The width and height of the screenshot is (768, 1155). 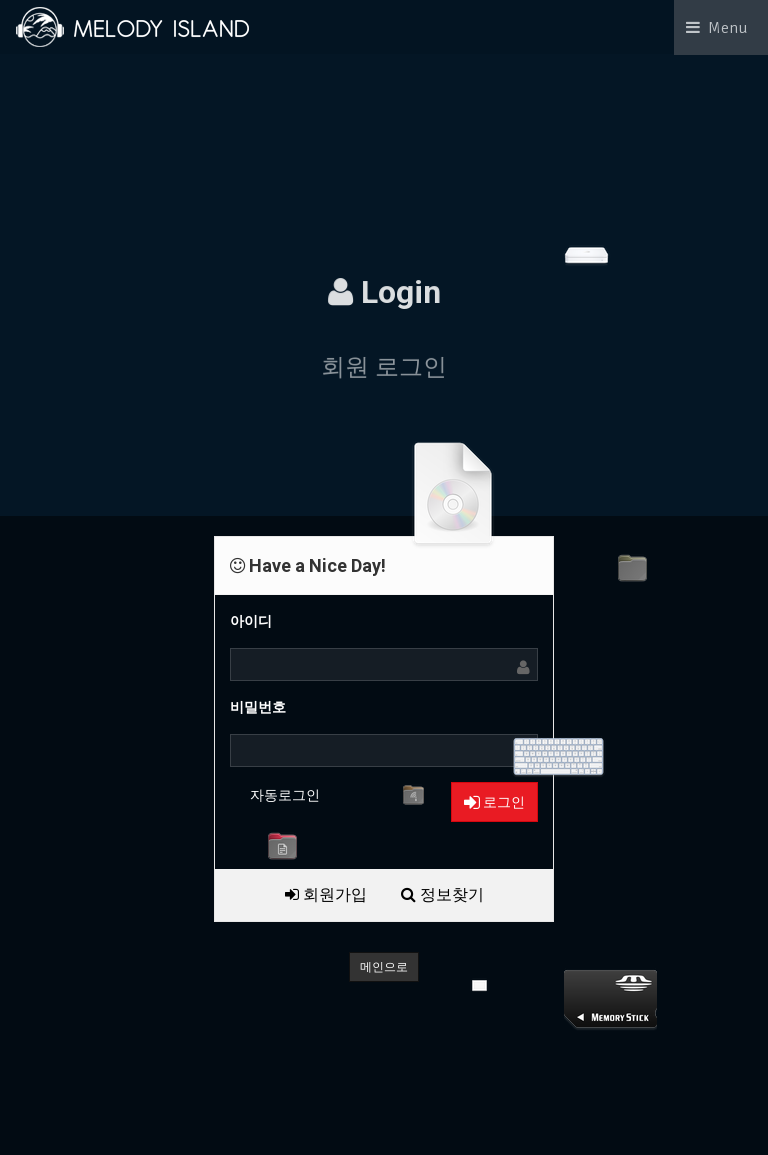 I want to click on an ISO disc image file, so click(x=453, y=495).